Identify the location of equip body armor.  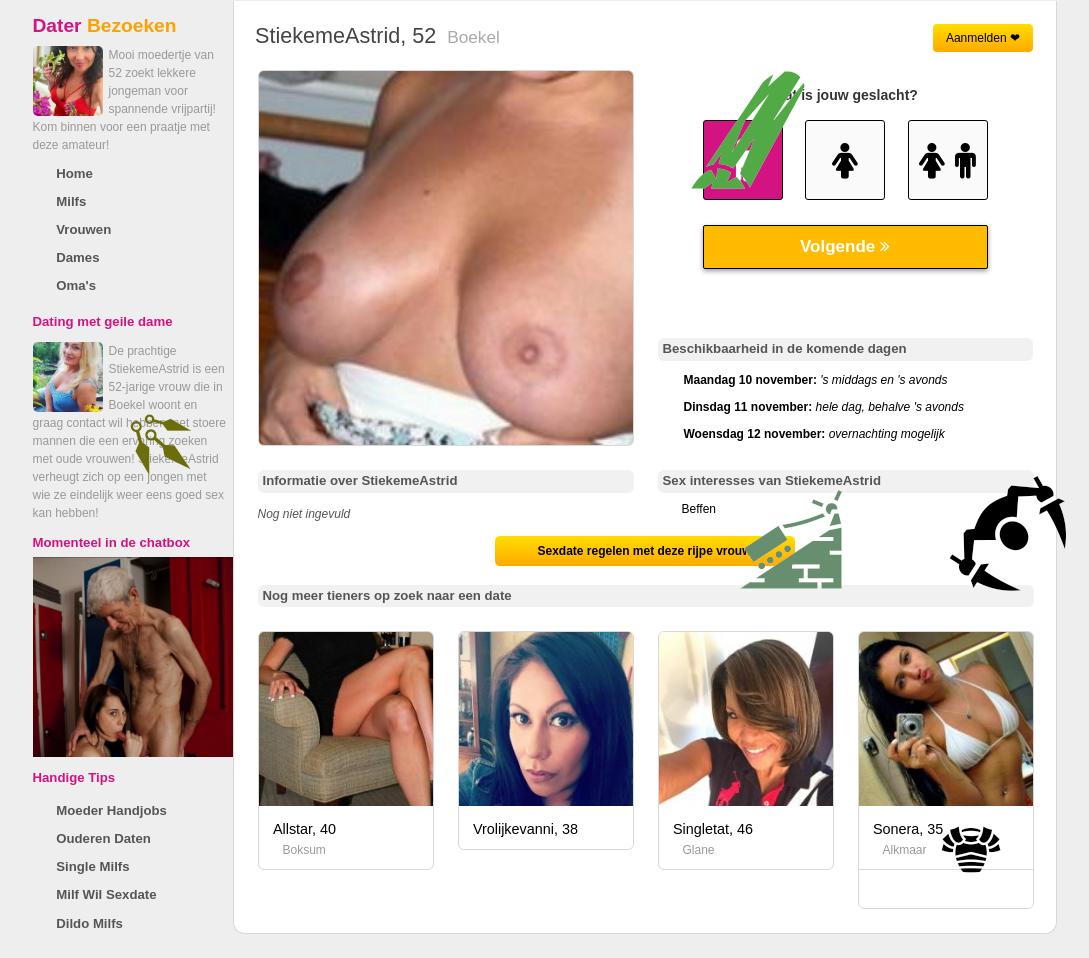
(971, 849).